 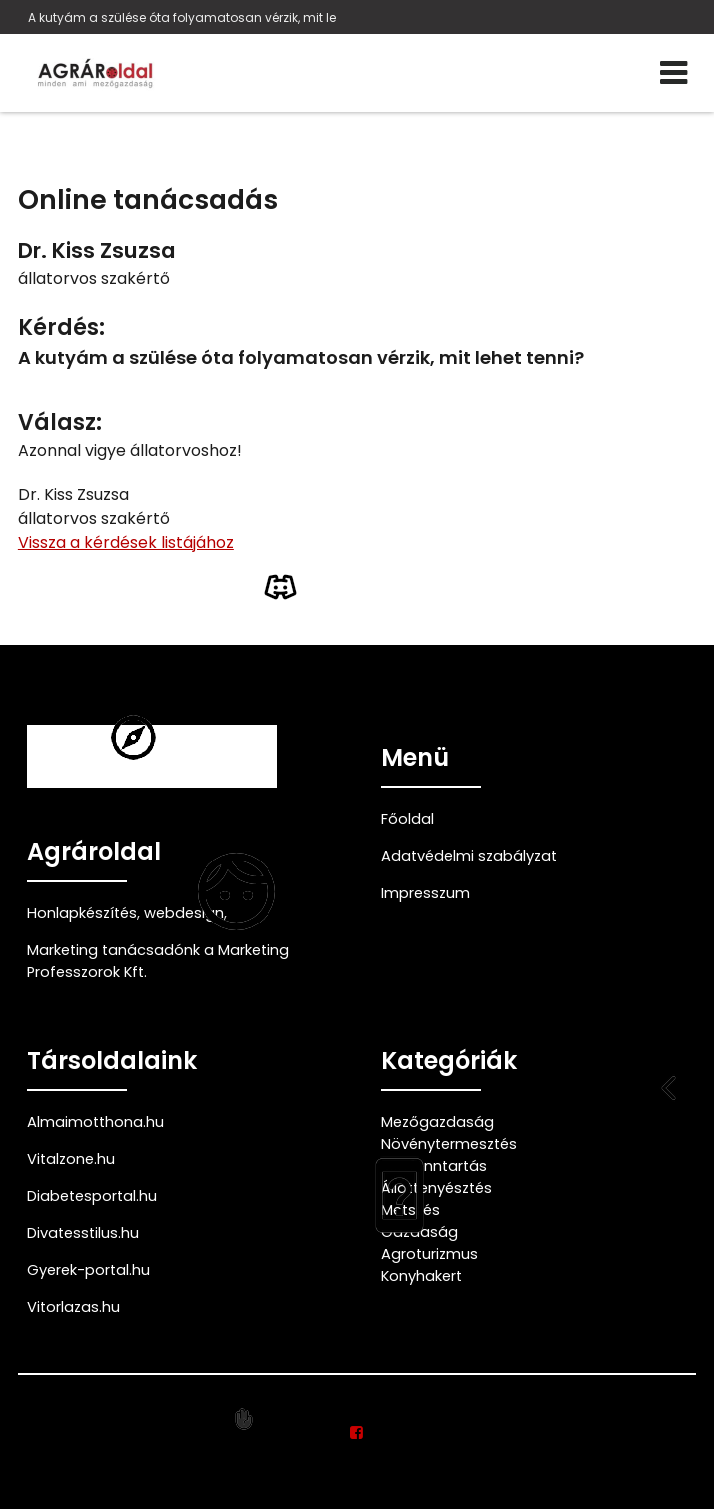 I want to click on unknown or unrecognized device connected, so click(x=399, y=1195).